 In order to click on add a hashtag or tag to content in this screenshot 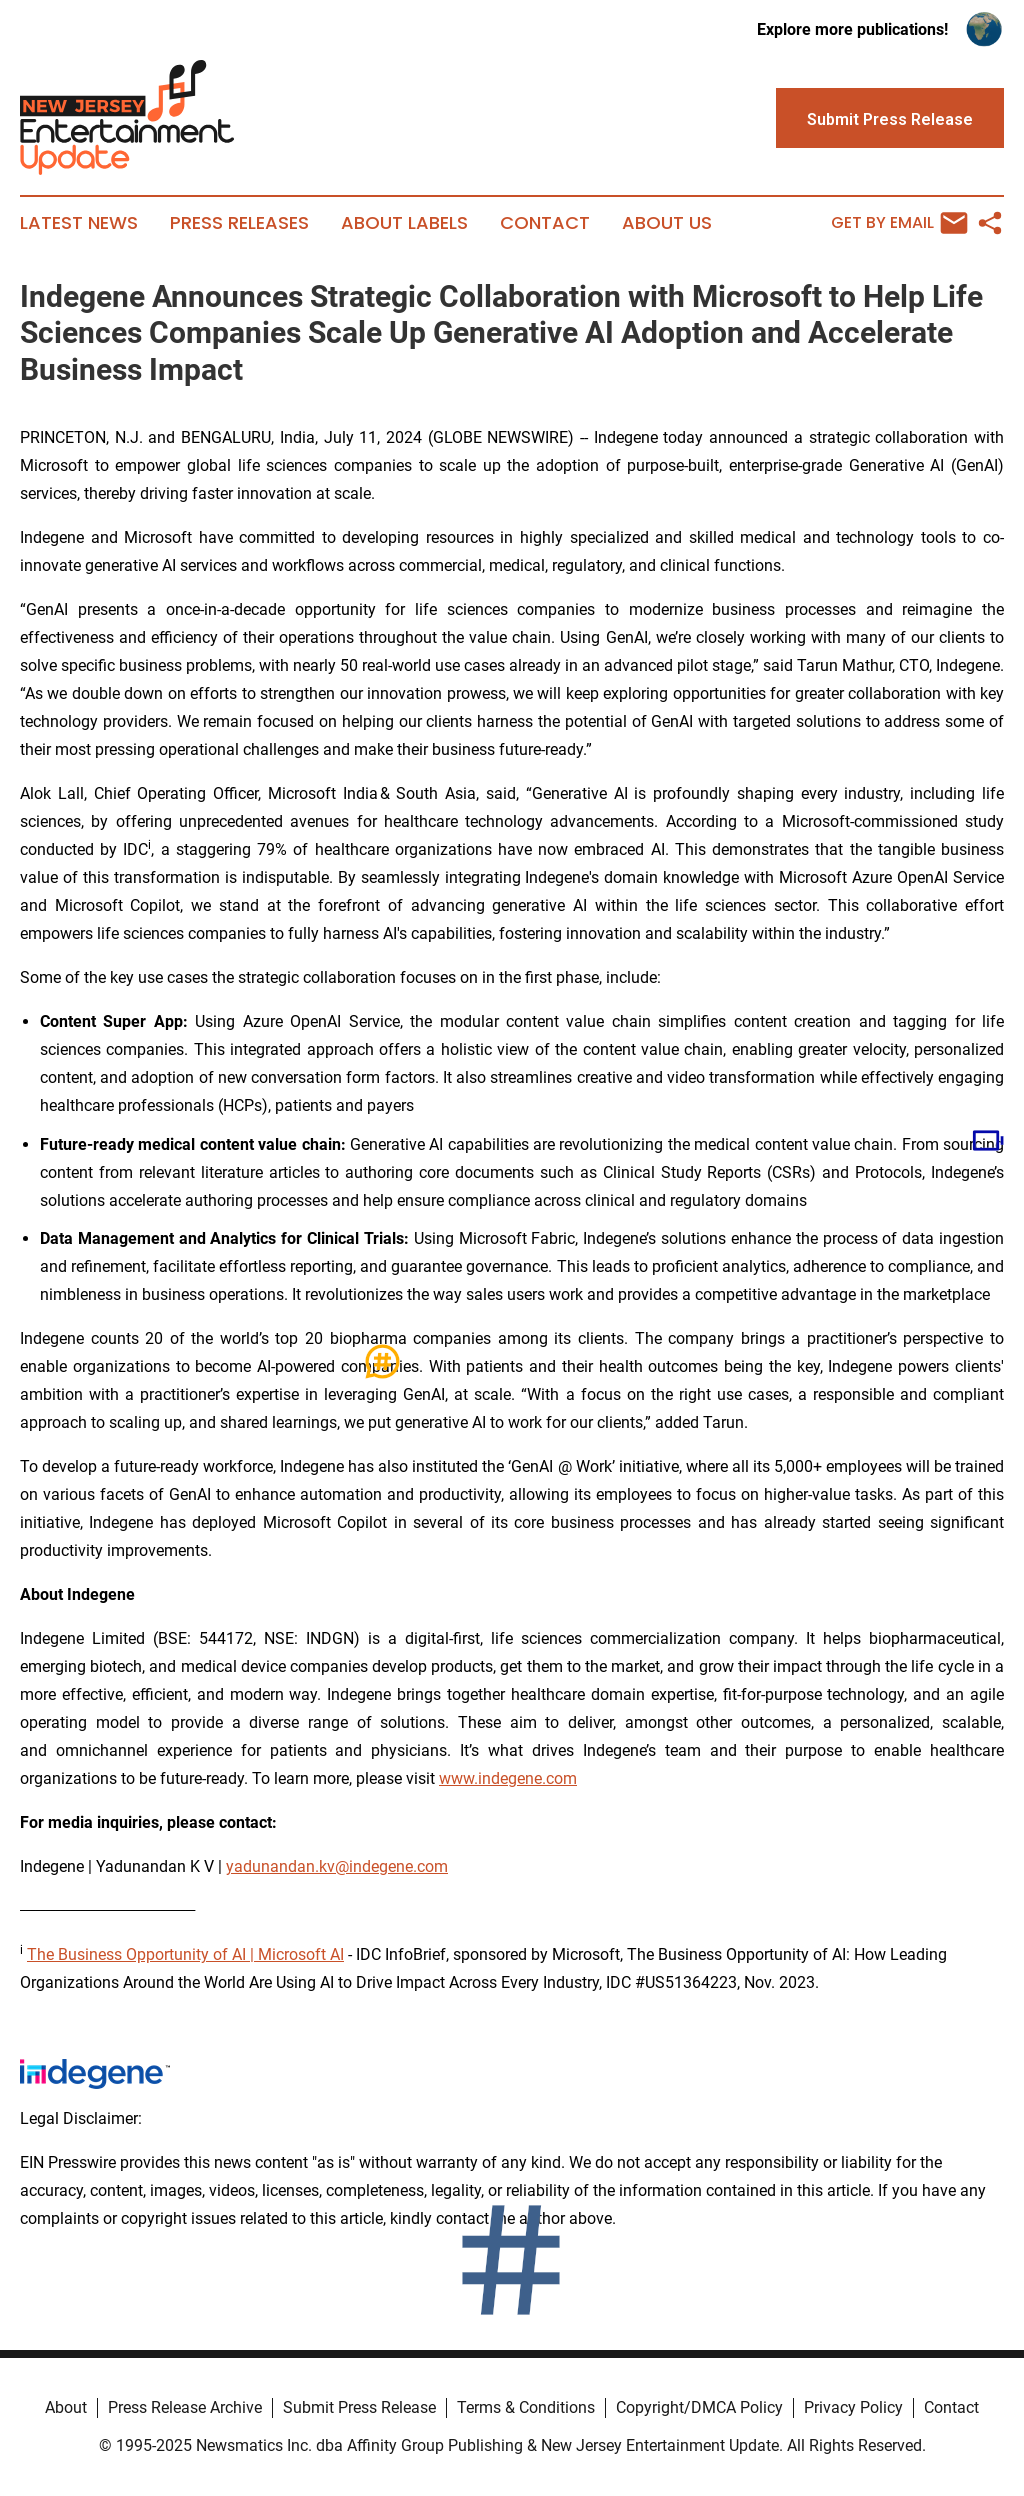, I will do `click(511, 2260)`.